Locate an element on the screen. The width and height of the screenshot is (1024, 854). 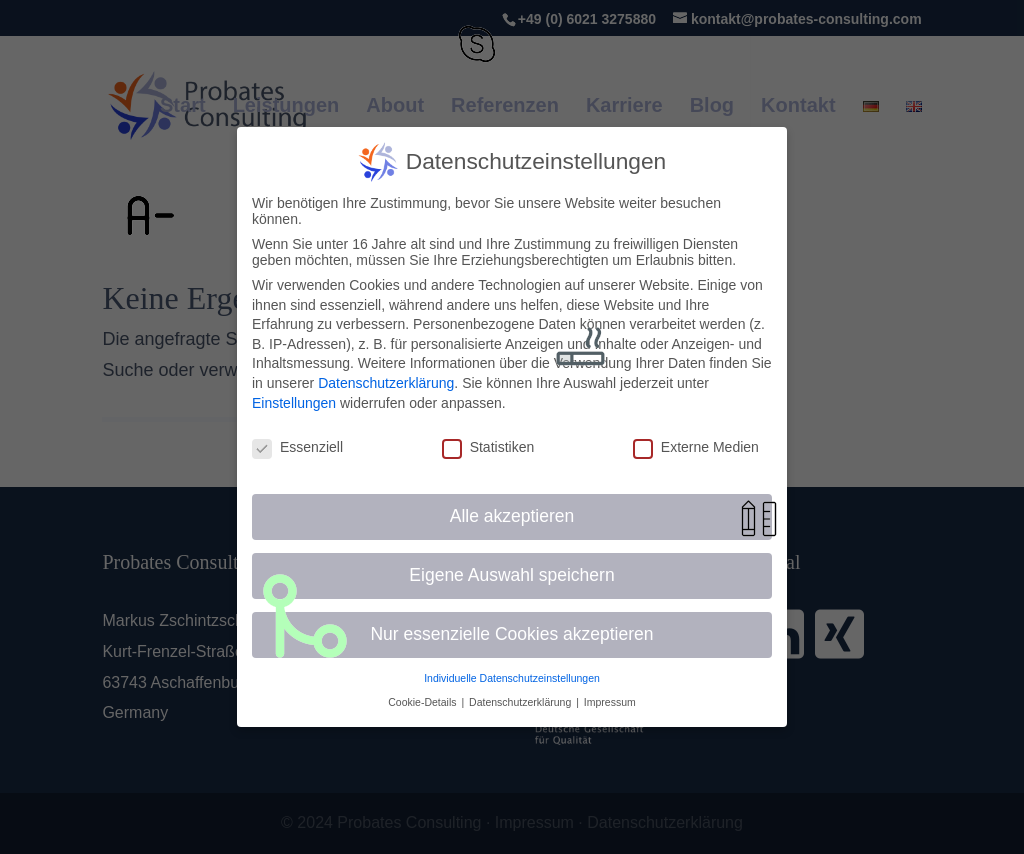
access design or drawing tools is located at coordinates (759, 519).